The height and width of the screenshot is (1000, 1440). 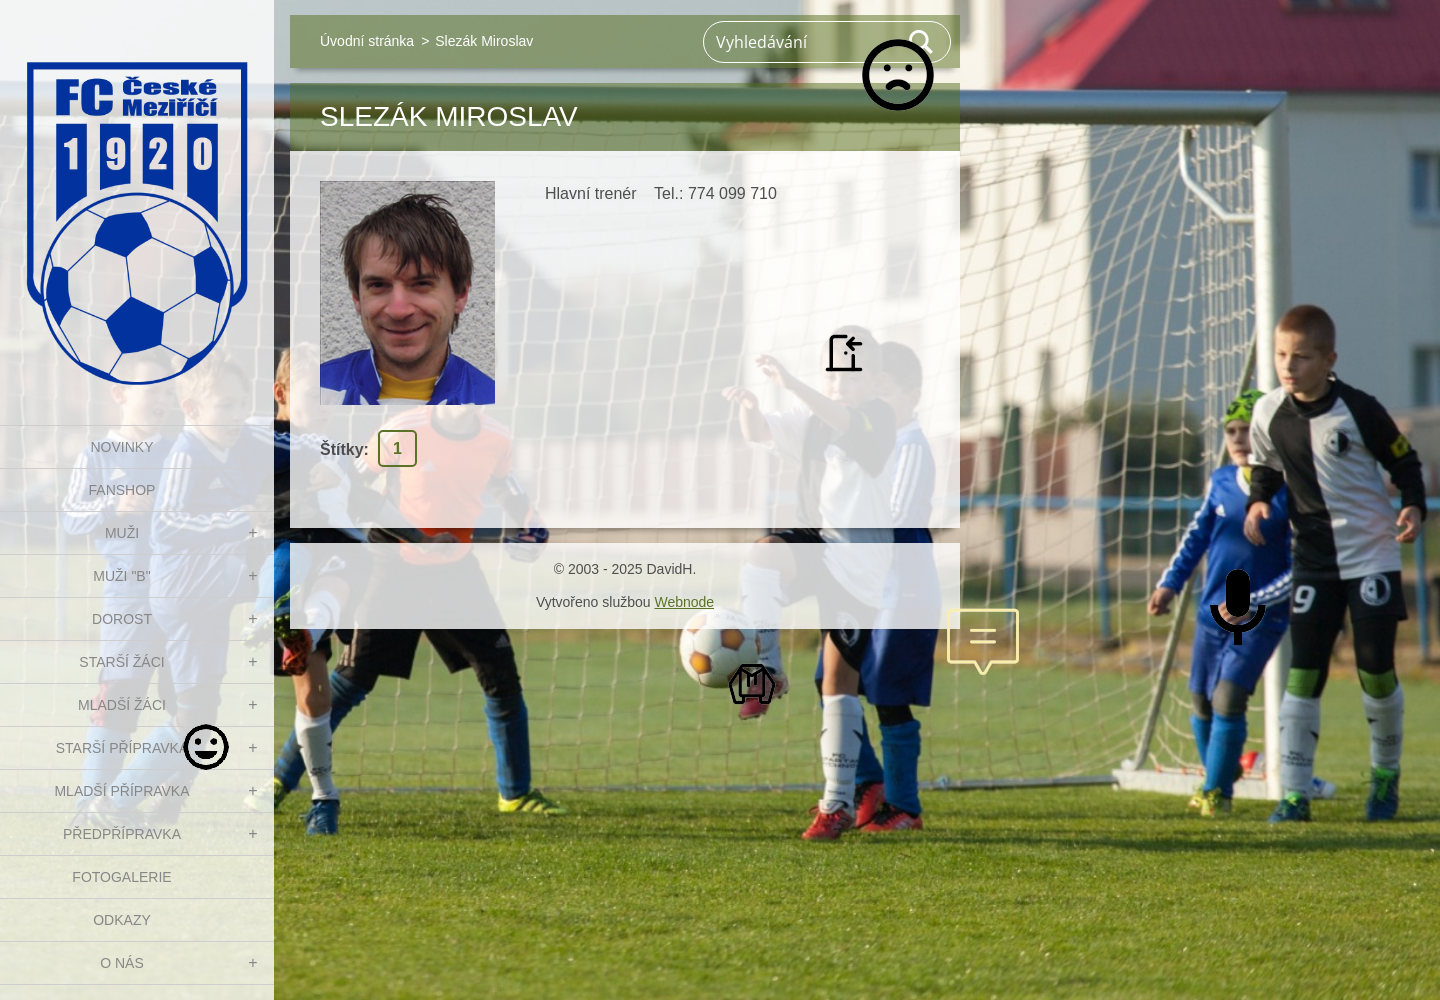 What do you see at coordinates (844, 353) in the screenshot?
I see `log in or sign in to your account` at bounding box center [844, 353].